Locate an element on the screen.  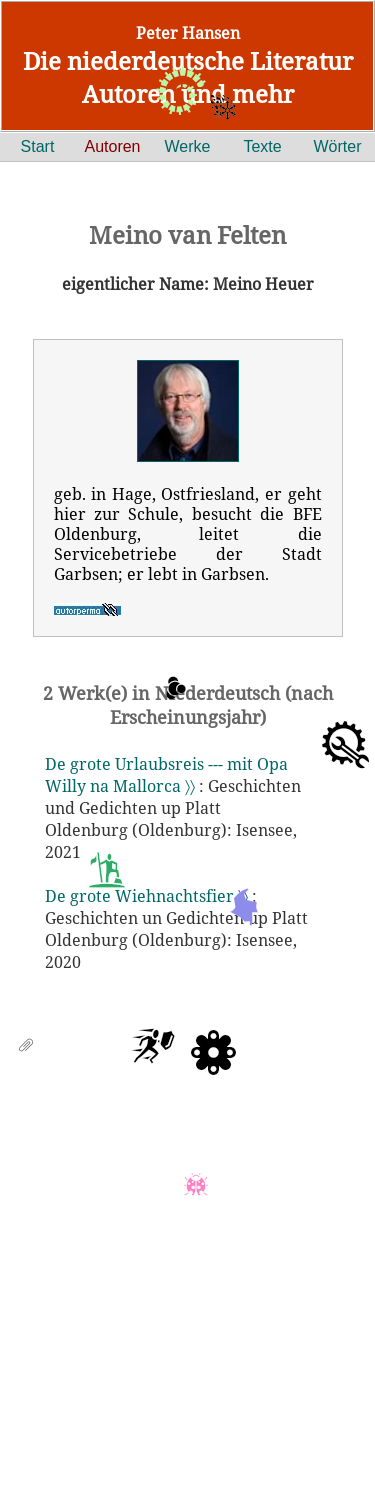
indicates a bug or issue in the system is located at coordinates (196, 1185).